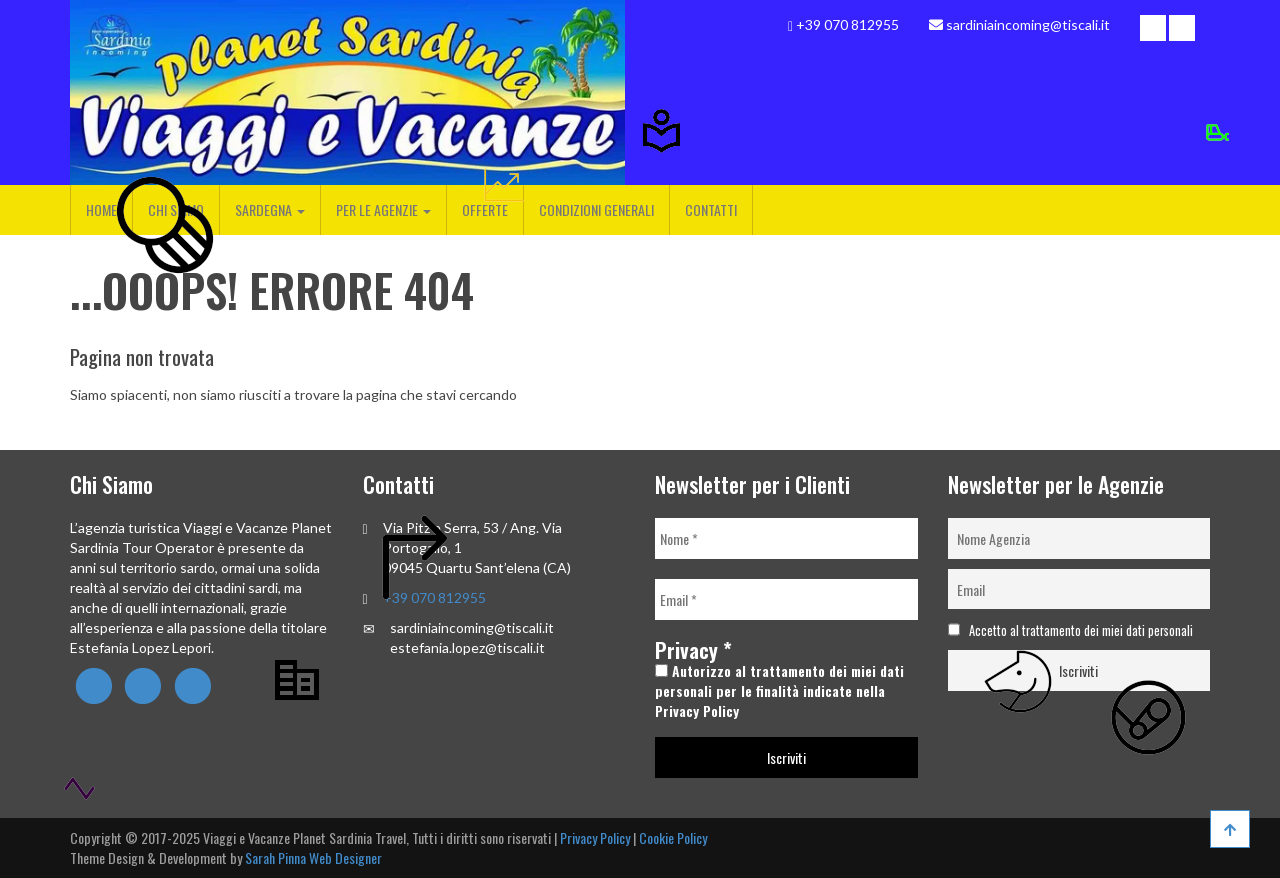  Describe the element at coordinates (1148, 717) in the screenshot. I see `open steam gaming platform` at that location.